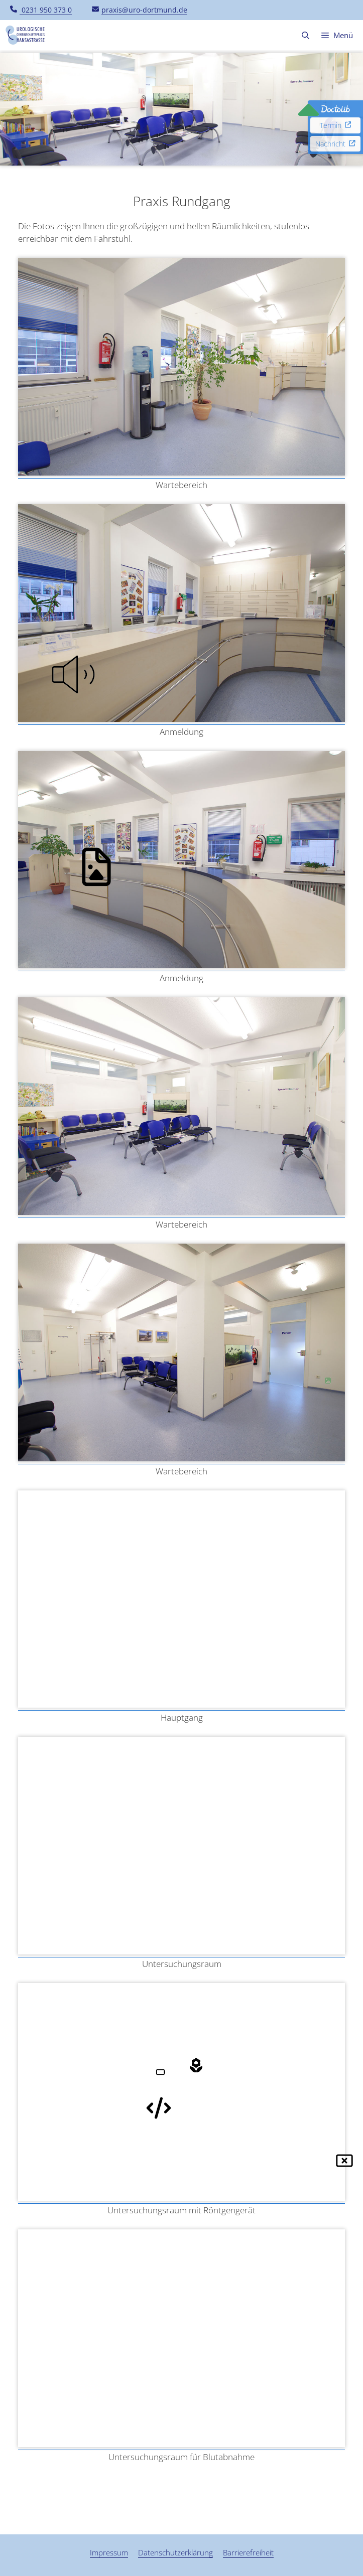 The image size is (363, 2576). I want to click on increase or adjust volume level, so click(72, 674).